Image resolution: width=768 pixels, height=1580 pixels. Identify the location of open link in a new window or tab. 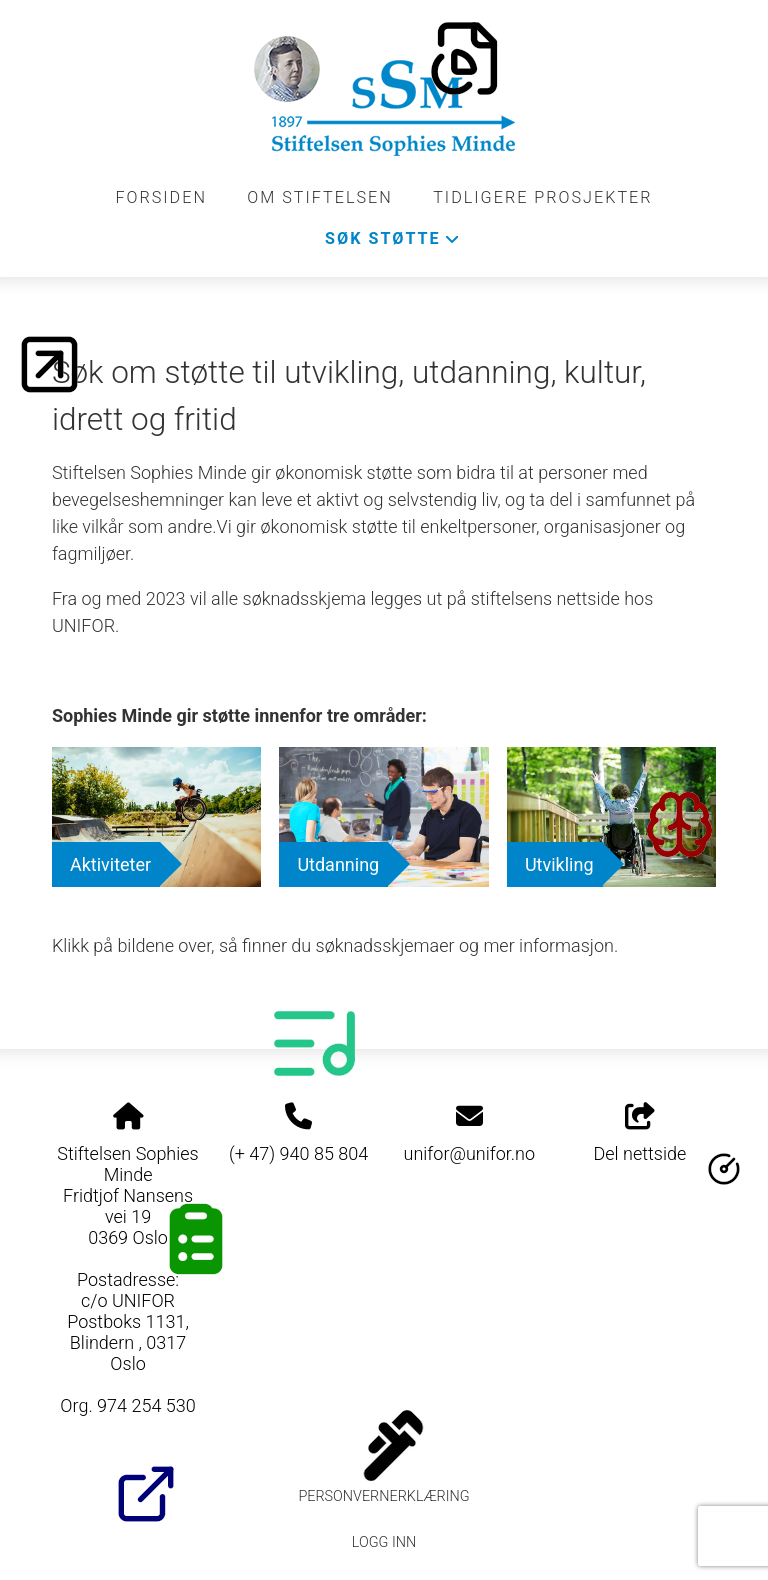
(49, 364).